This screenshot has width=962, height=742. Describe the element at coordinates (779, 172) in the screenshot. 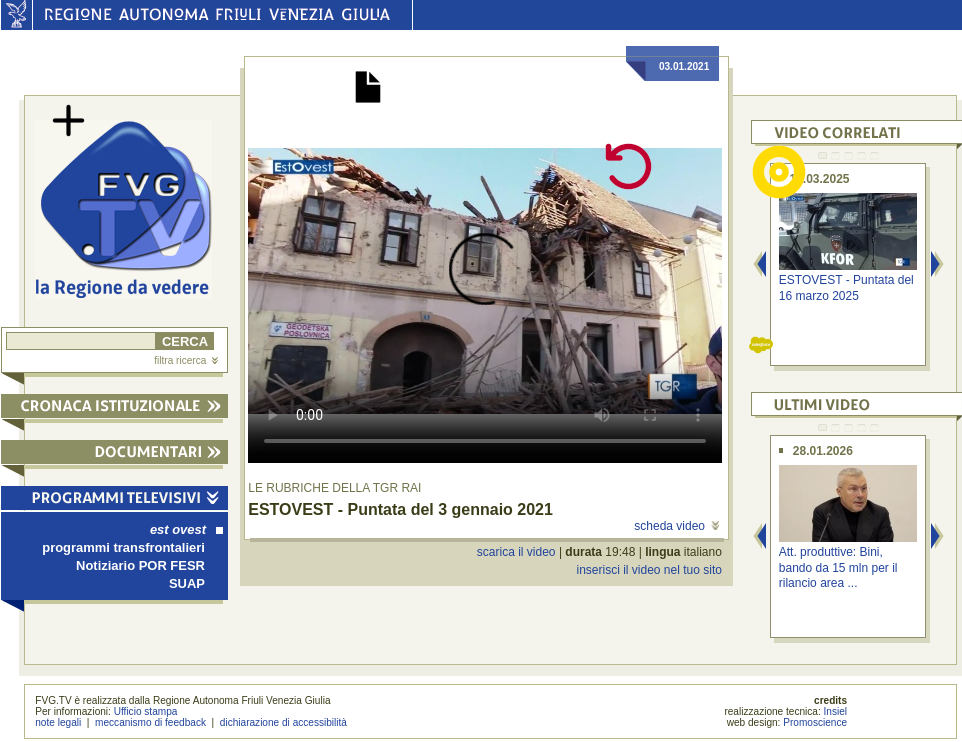

I see `play or access music library` at that location.